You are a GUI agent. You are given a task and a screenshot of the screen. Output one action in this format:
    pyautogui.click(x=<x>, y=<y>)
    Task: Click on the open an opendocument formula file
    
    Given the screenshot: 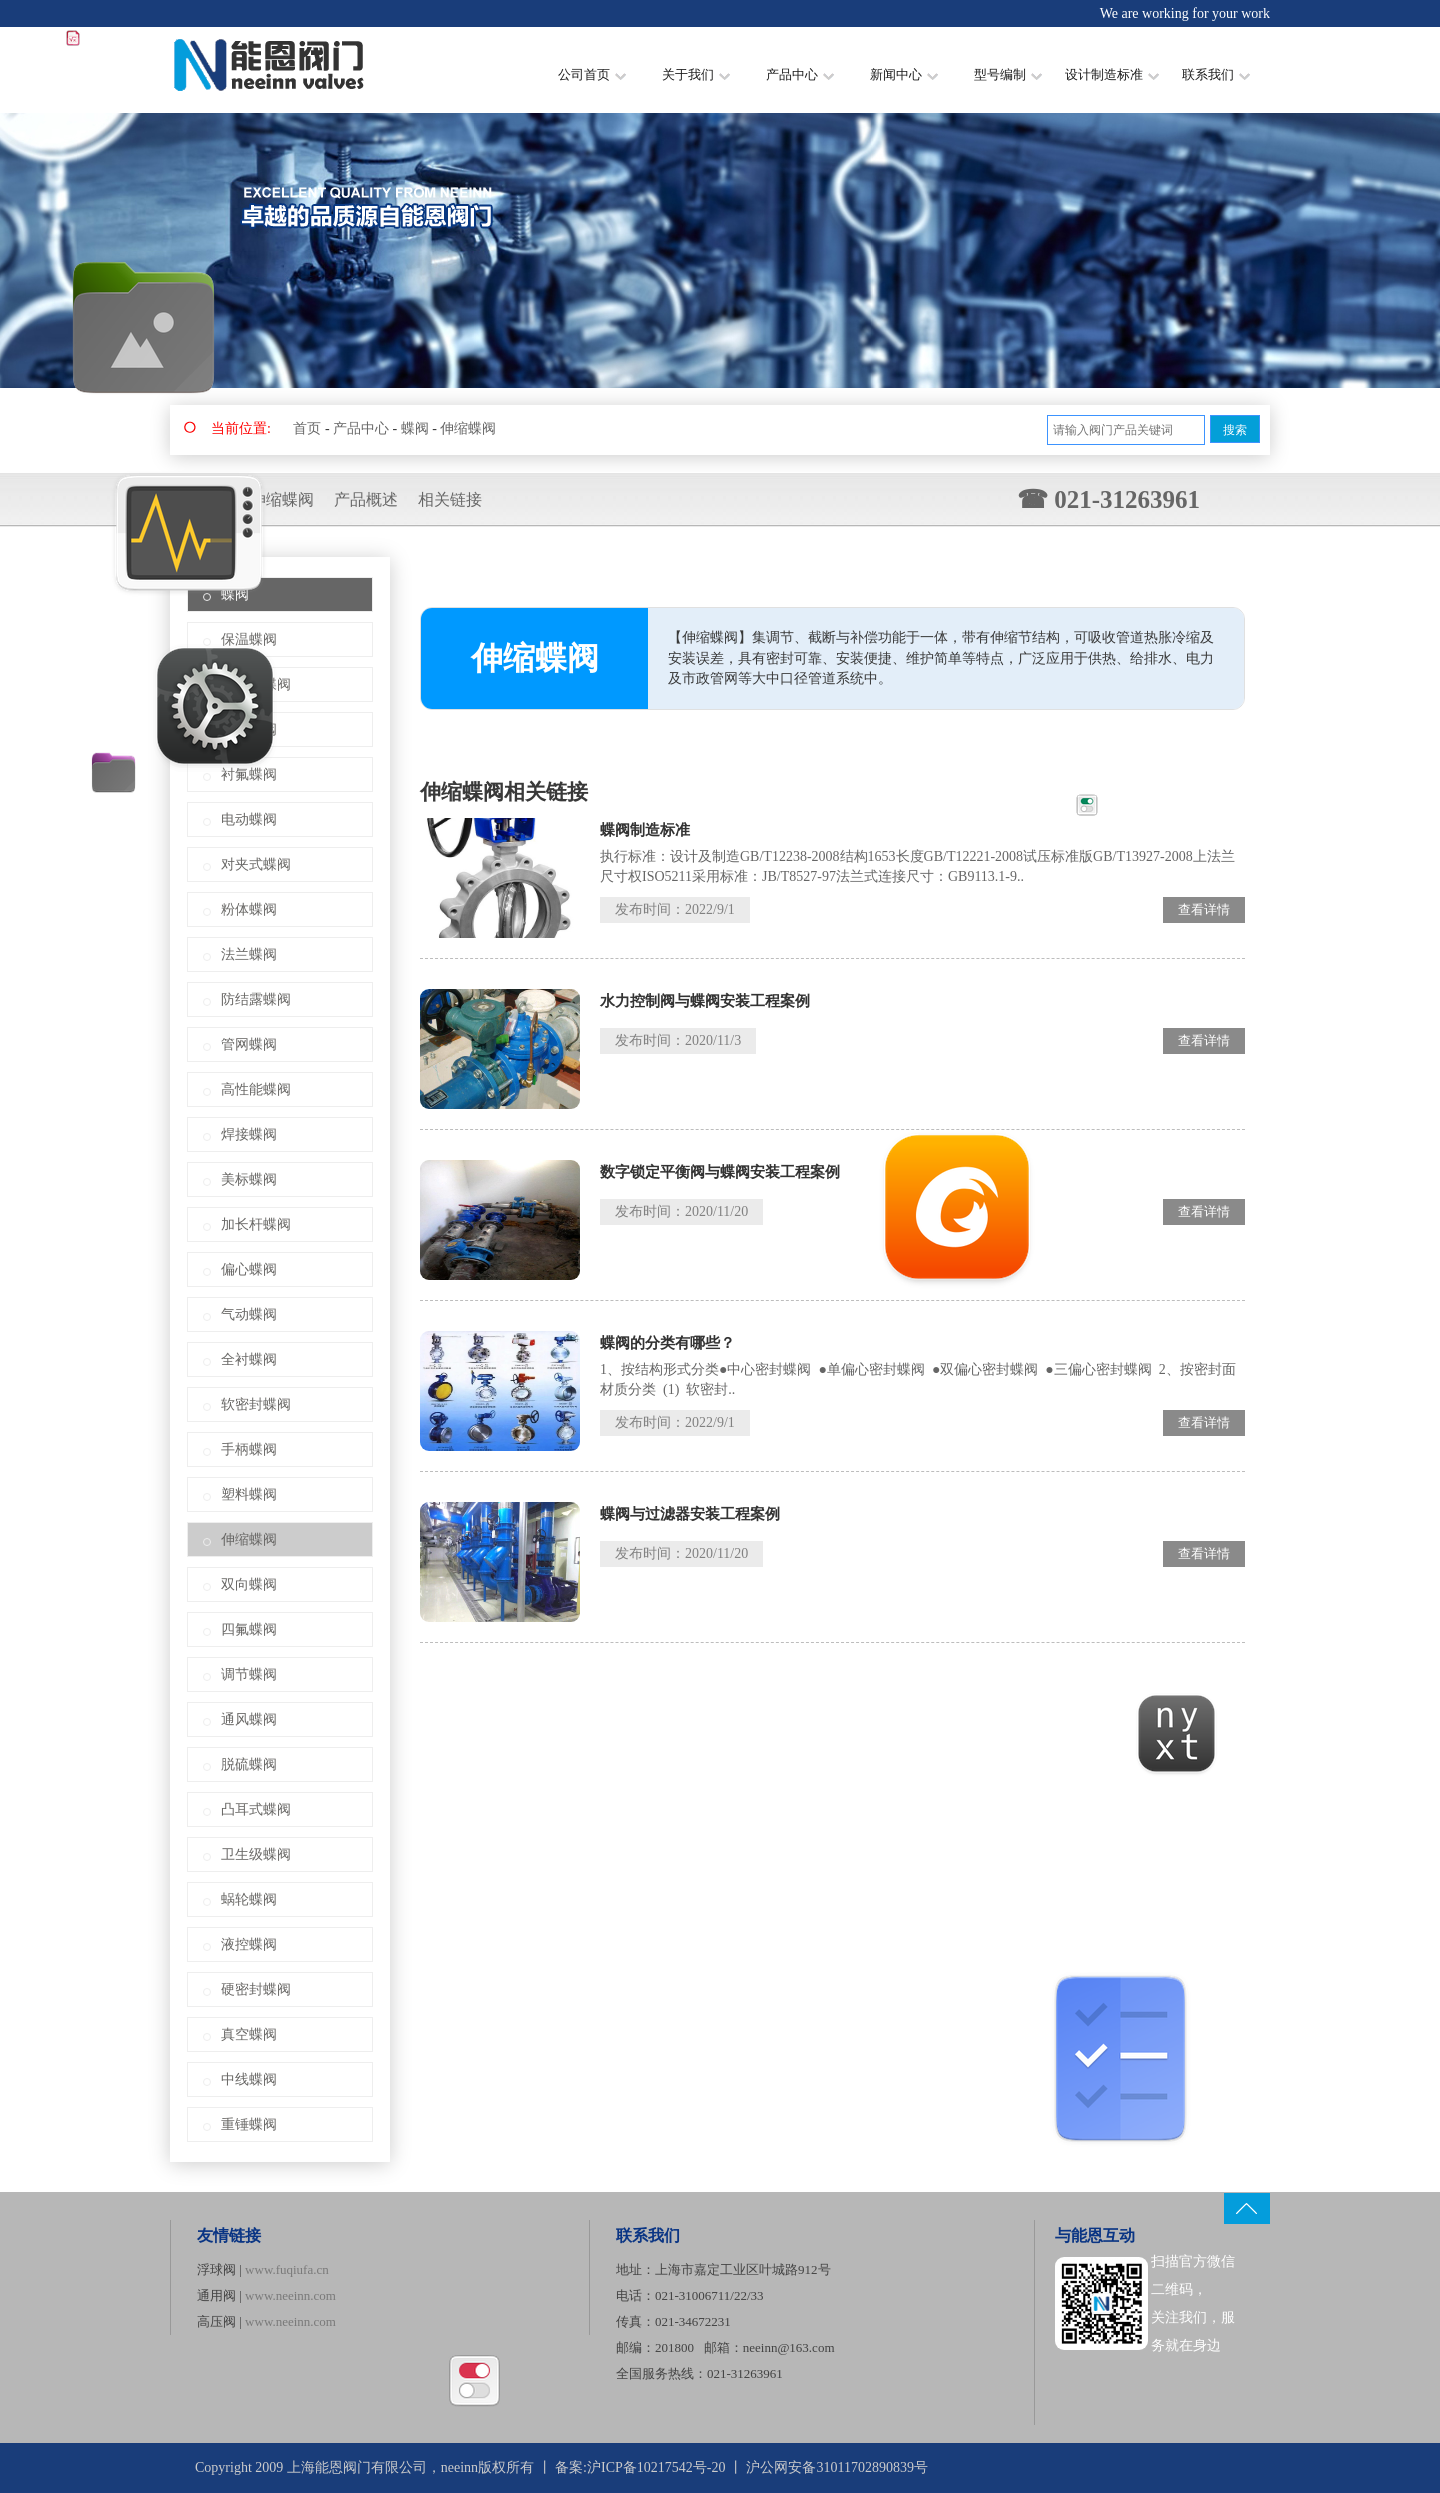 What is the action you would take?
    pyautogui.click(x=73, y=38)
    